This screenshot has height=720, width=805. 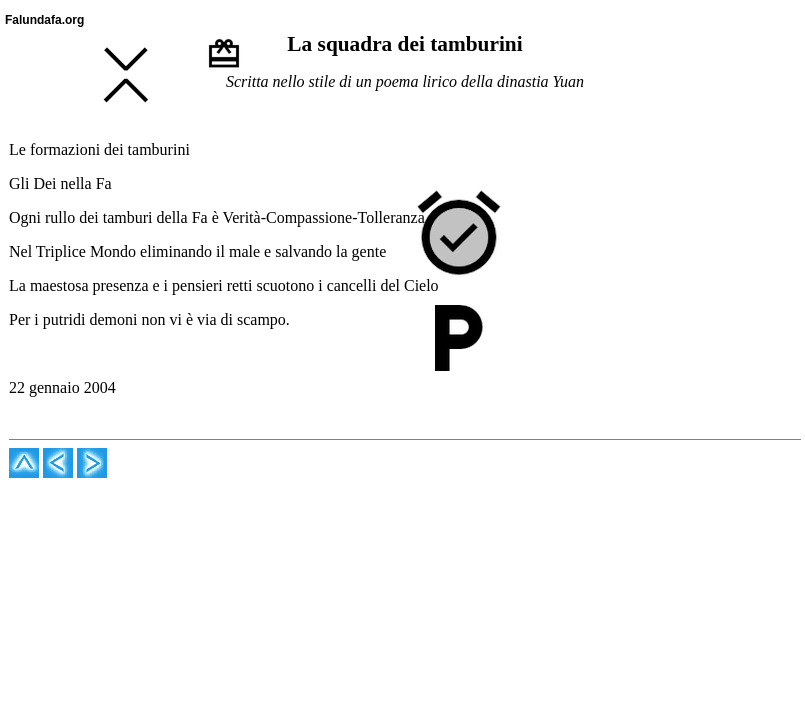 What do you see at coordinates (224, 54) in the screenshot?
I see `view or redeem a gift card` at bounding box center [224, 54].